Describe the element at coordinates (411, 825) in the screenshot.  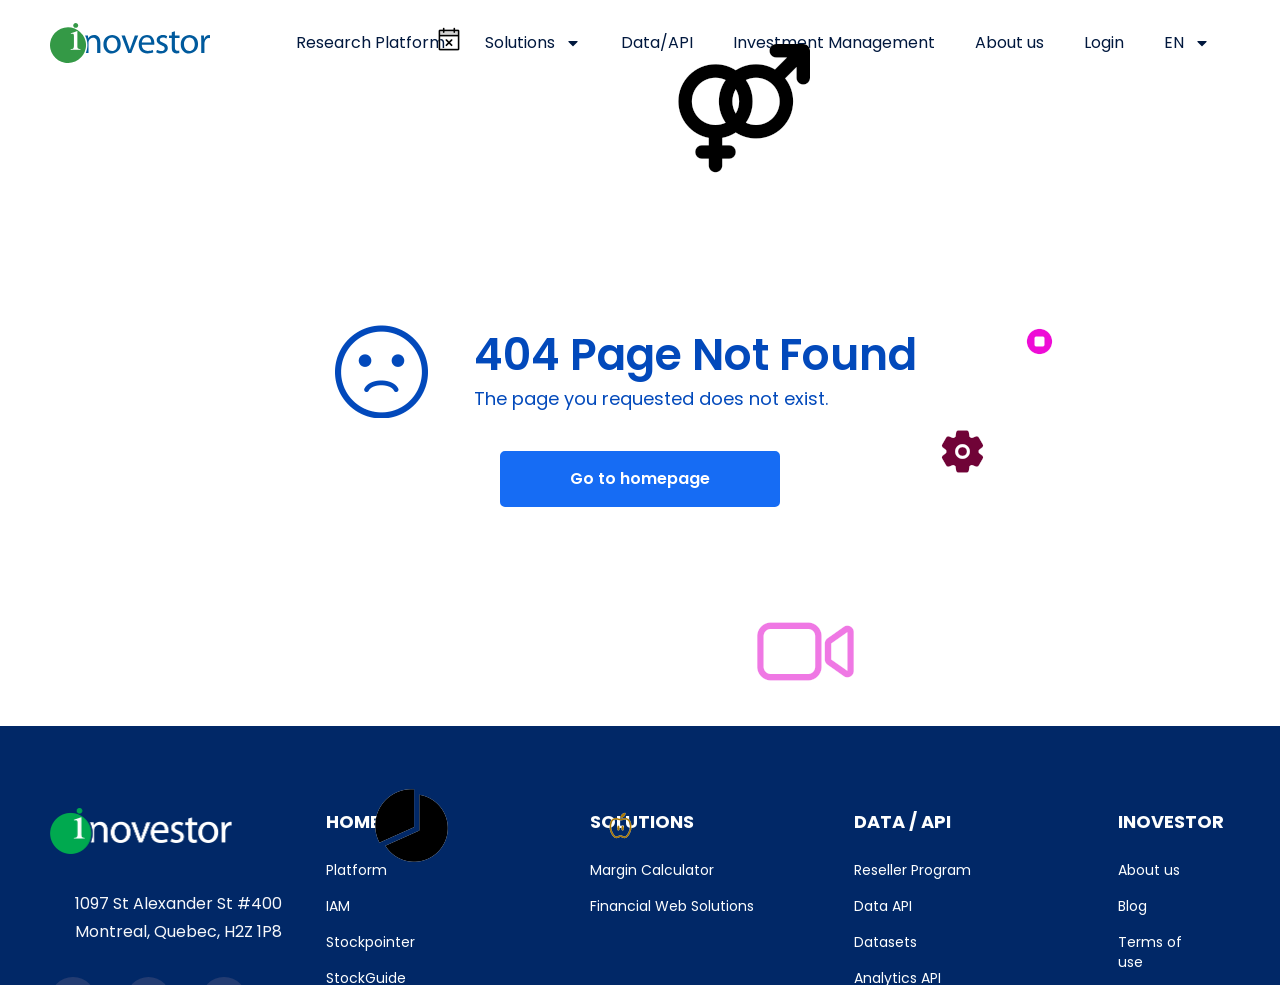
I see `view analytics or statistics breakdown` at that location.